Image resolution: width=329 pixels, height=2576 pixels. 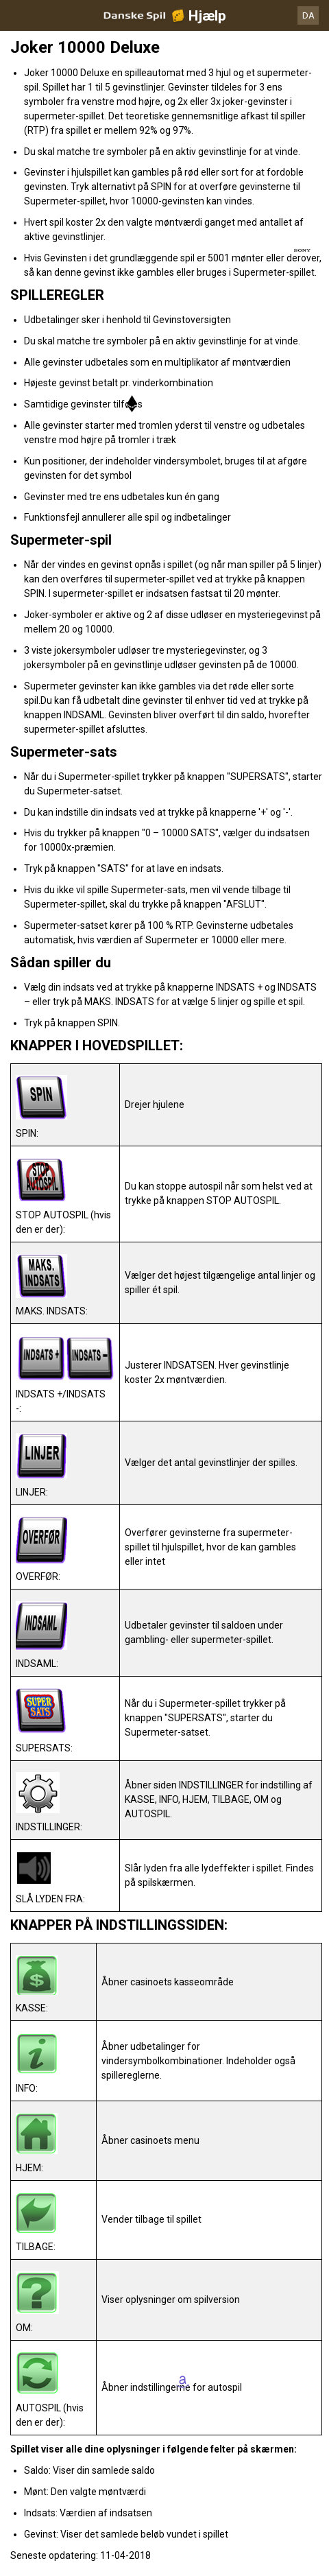 What do you see at coordinates (132, 403) in the screenshot?
I see `ethereum cryptocurrency logo` at bounding box center [132, 403].